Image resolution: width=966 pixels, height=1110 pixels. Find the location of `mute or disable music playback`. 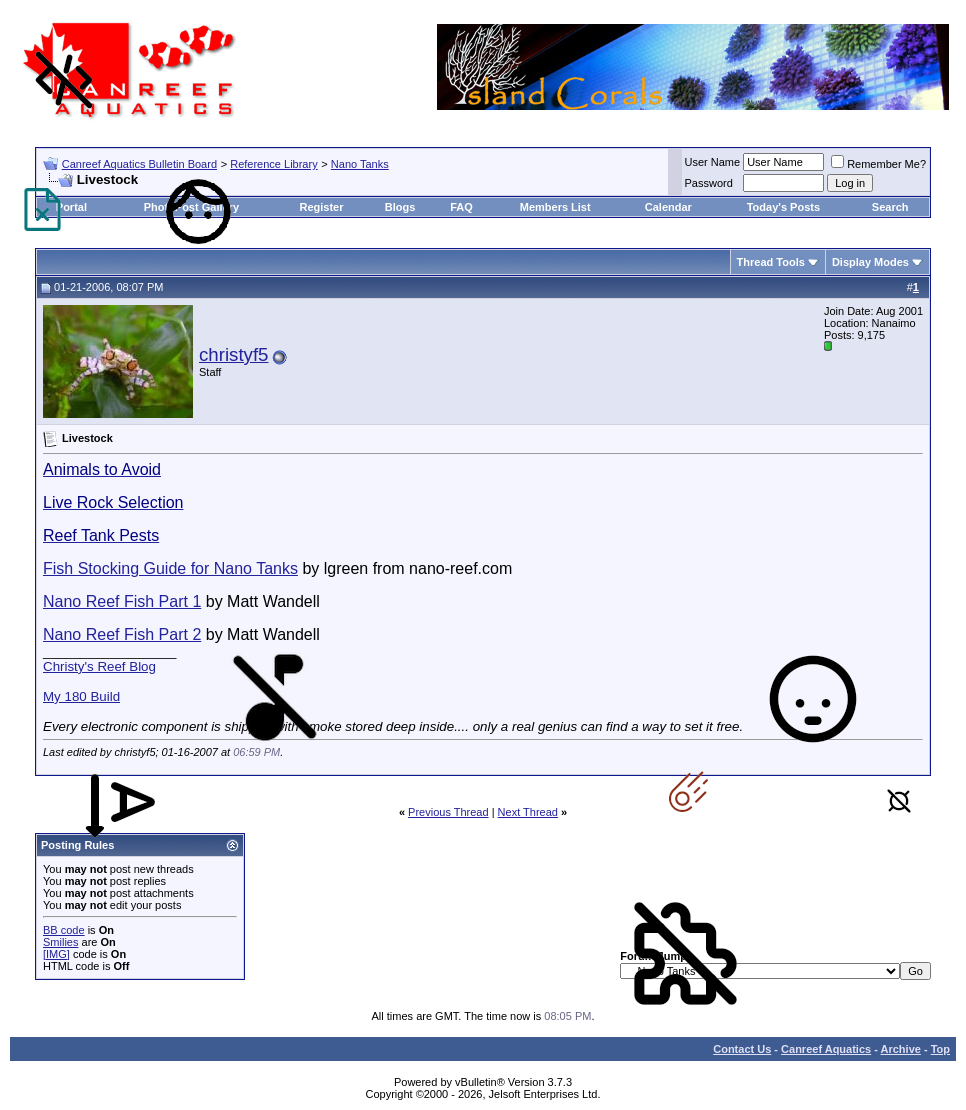

mute or disable music playback is located at coordinates (274, 697).